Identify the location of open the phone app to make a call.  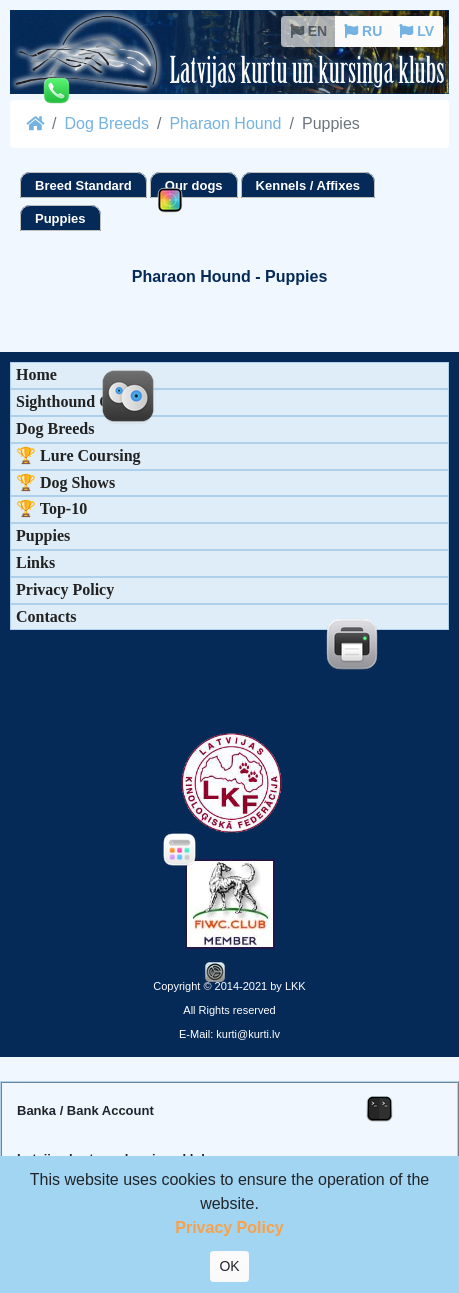
(56, 90).